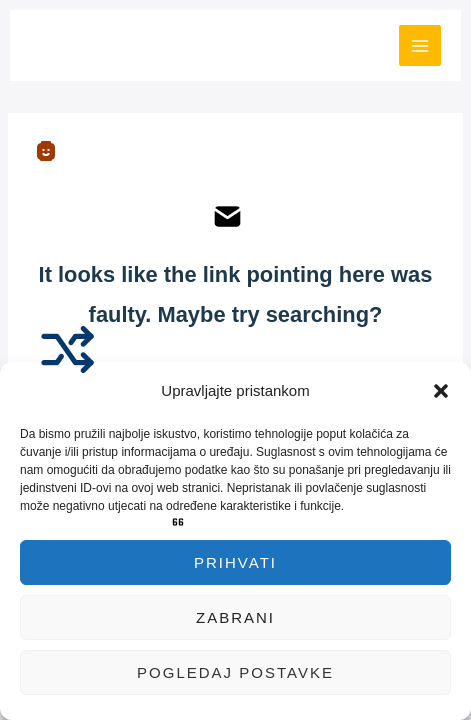 This screenshot has height=720, width=471. Describe the element at coordinates (178, 522) in the screenshot. I see `indicates item number 66 in a list or sequence` at that location.